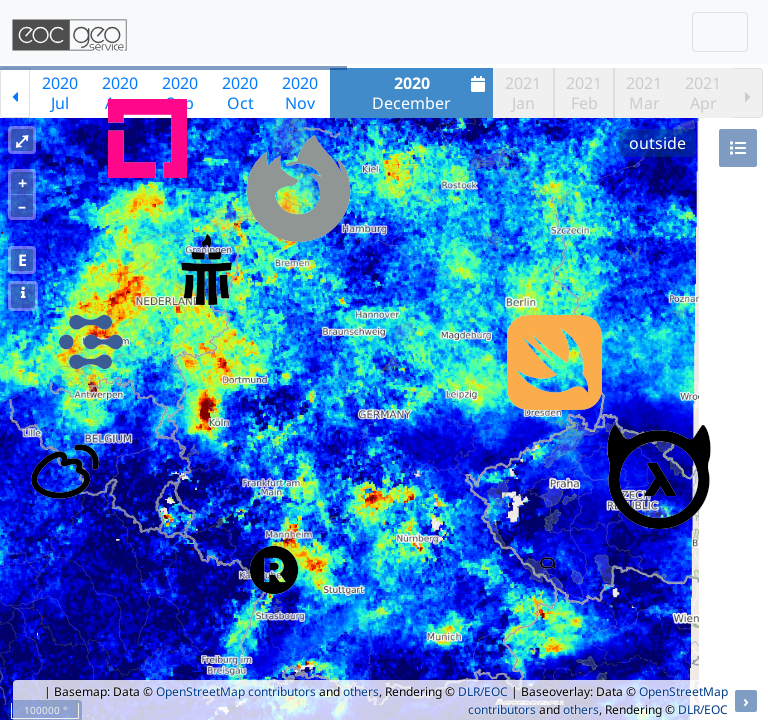 The height and width of the screenshot is (720, 768). I want to click on open Firefox browser, so click(298, 188).